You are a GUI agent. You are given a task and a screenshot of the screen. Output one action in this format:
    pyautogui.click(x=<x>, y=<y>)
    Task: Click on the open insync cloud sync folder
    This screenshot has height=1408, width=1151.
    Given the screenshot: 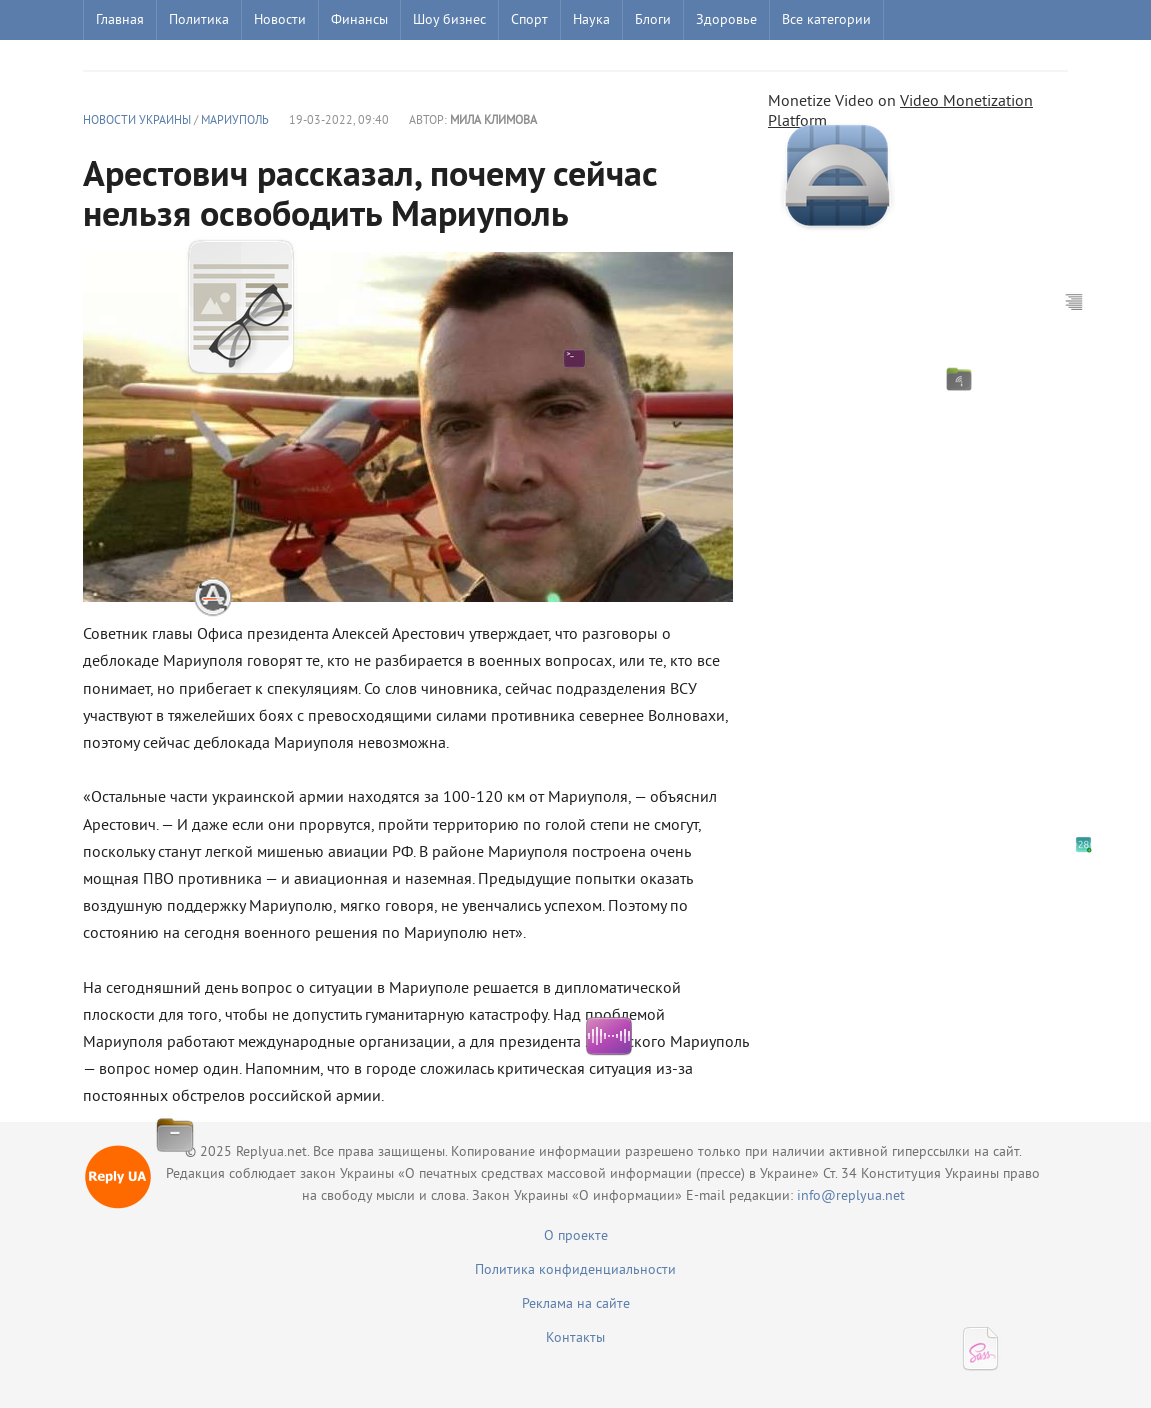 What is the action you would take?
    pyautogui.click(x=959, y=379)
    